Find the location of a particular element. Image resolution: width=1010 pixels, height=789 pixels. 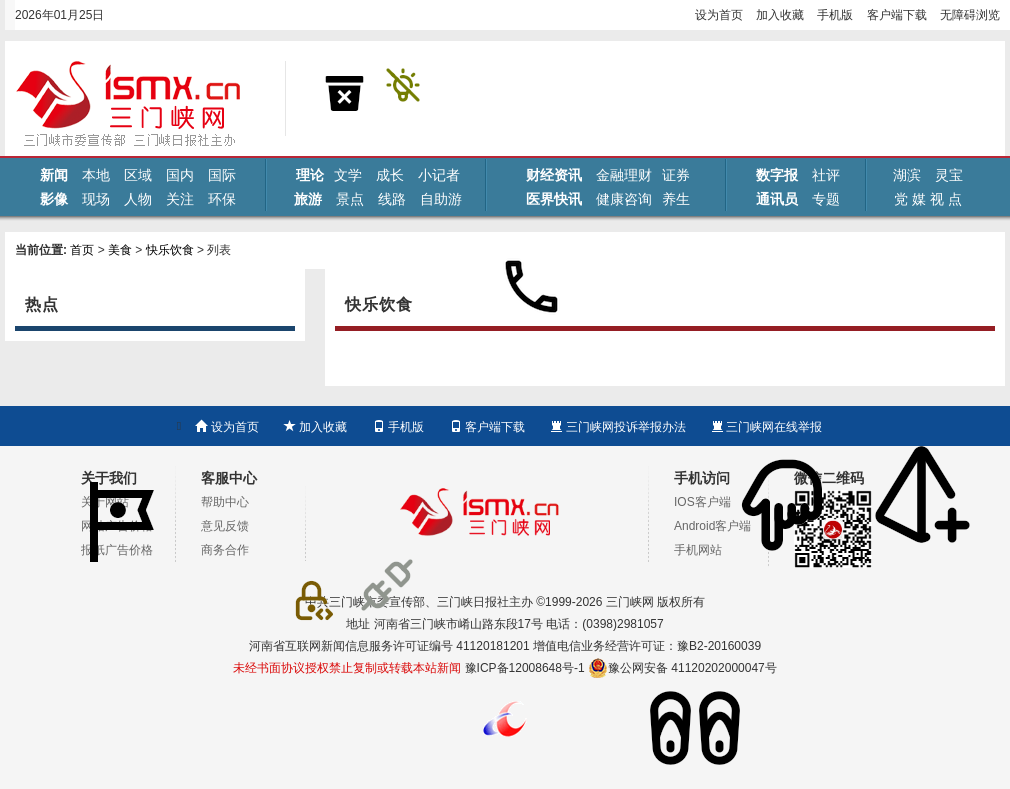

delete selected item is located at coordinates (344, 93).